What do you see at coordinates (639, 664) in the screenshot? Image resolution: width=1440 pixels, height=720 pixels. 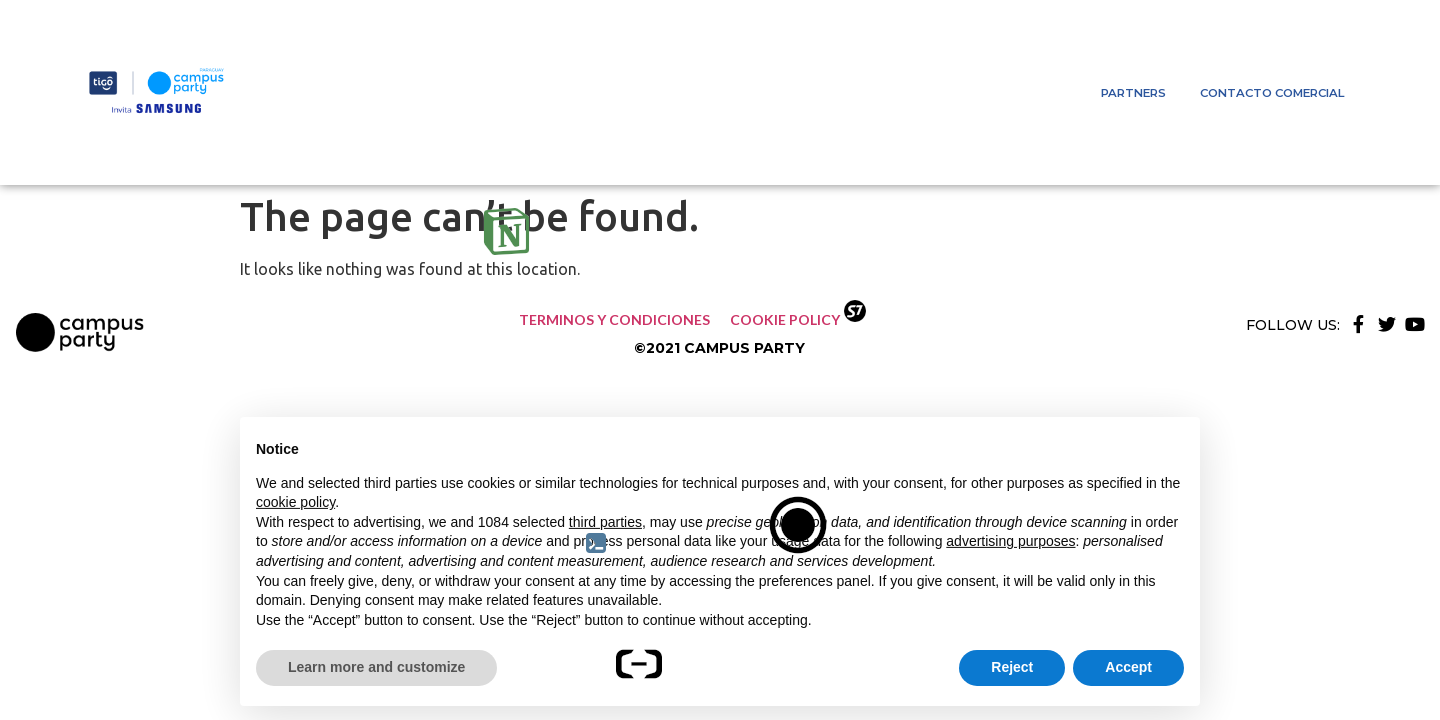 I see `Alibaba Cloud service or product` at bounding box center [639, 664].